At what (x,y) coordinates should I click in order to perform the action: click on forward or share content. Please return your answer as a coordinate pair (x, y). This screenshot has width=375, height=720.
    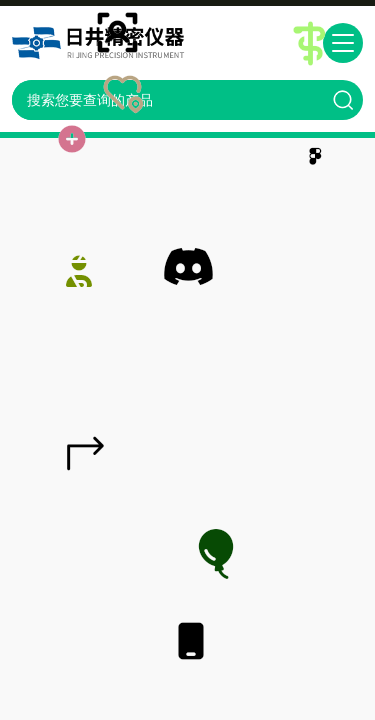
    Looking at the image, I should click on (85, 453).